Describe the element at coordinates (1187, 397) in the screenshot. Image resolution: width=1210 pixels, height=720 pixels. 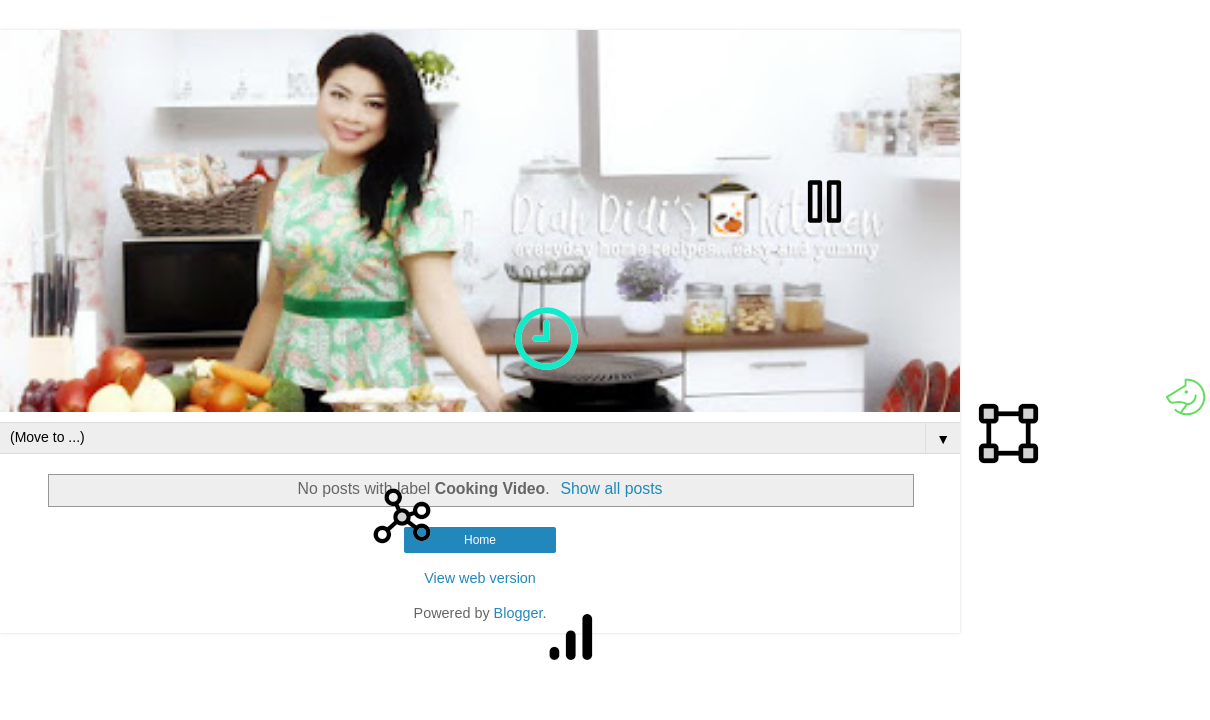
I see `access equestrian or horse-related features` at that location.